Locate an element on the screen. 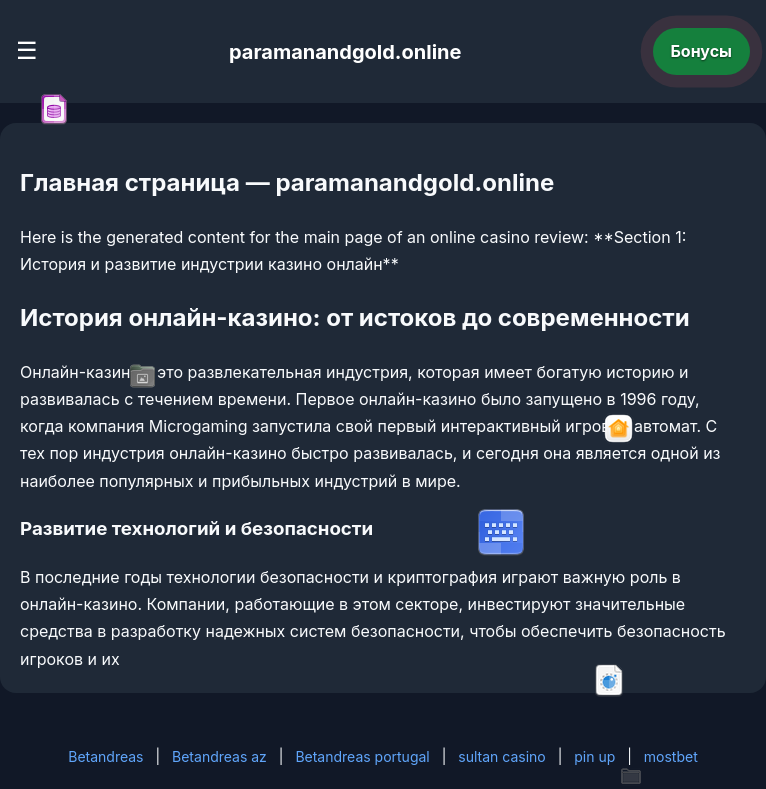 Image resolution: width=766 pixels, height=789 pixels. open the home app is located at coordinates (618, 428).